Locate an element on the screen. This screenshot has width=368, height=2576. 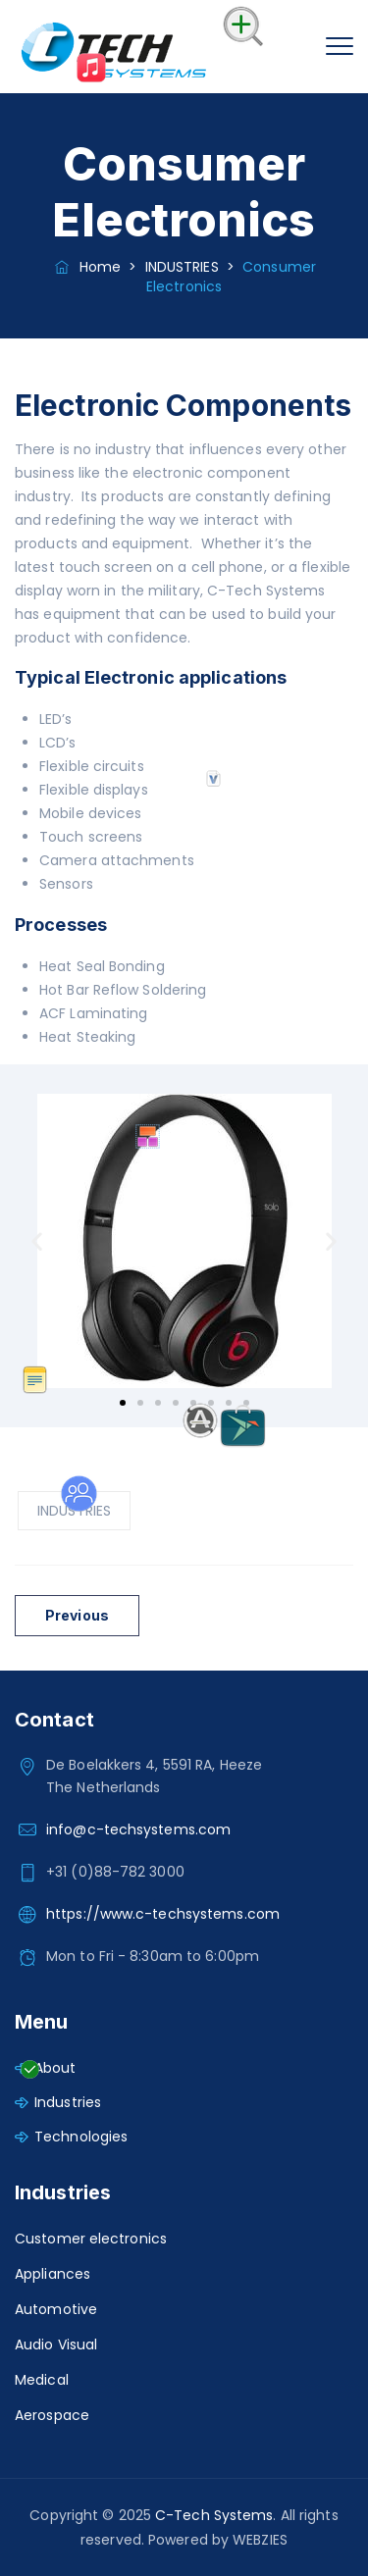
select all items in the current view is located at coordinates (147, 1136).